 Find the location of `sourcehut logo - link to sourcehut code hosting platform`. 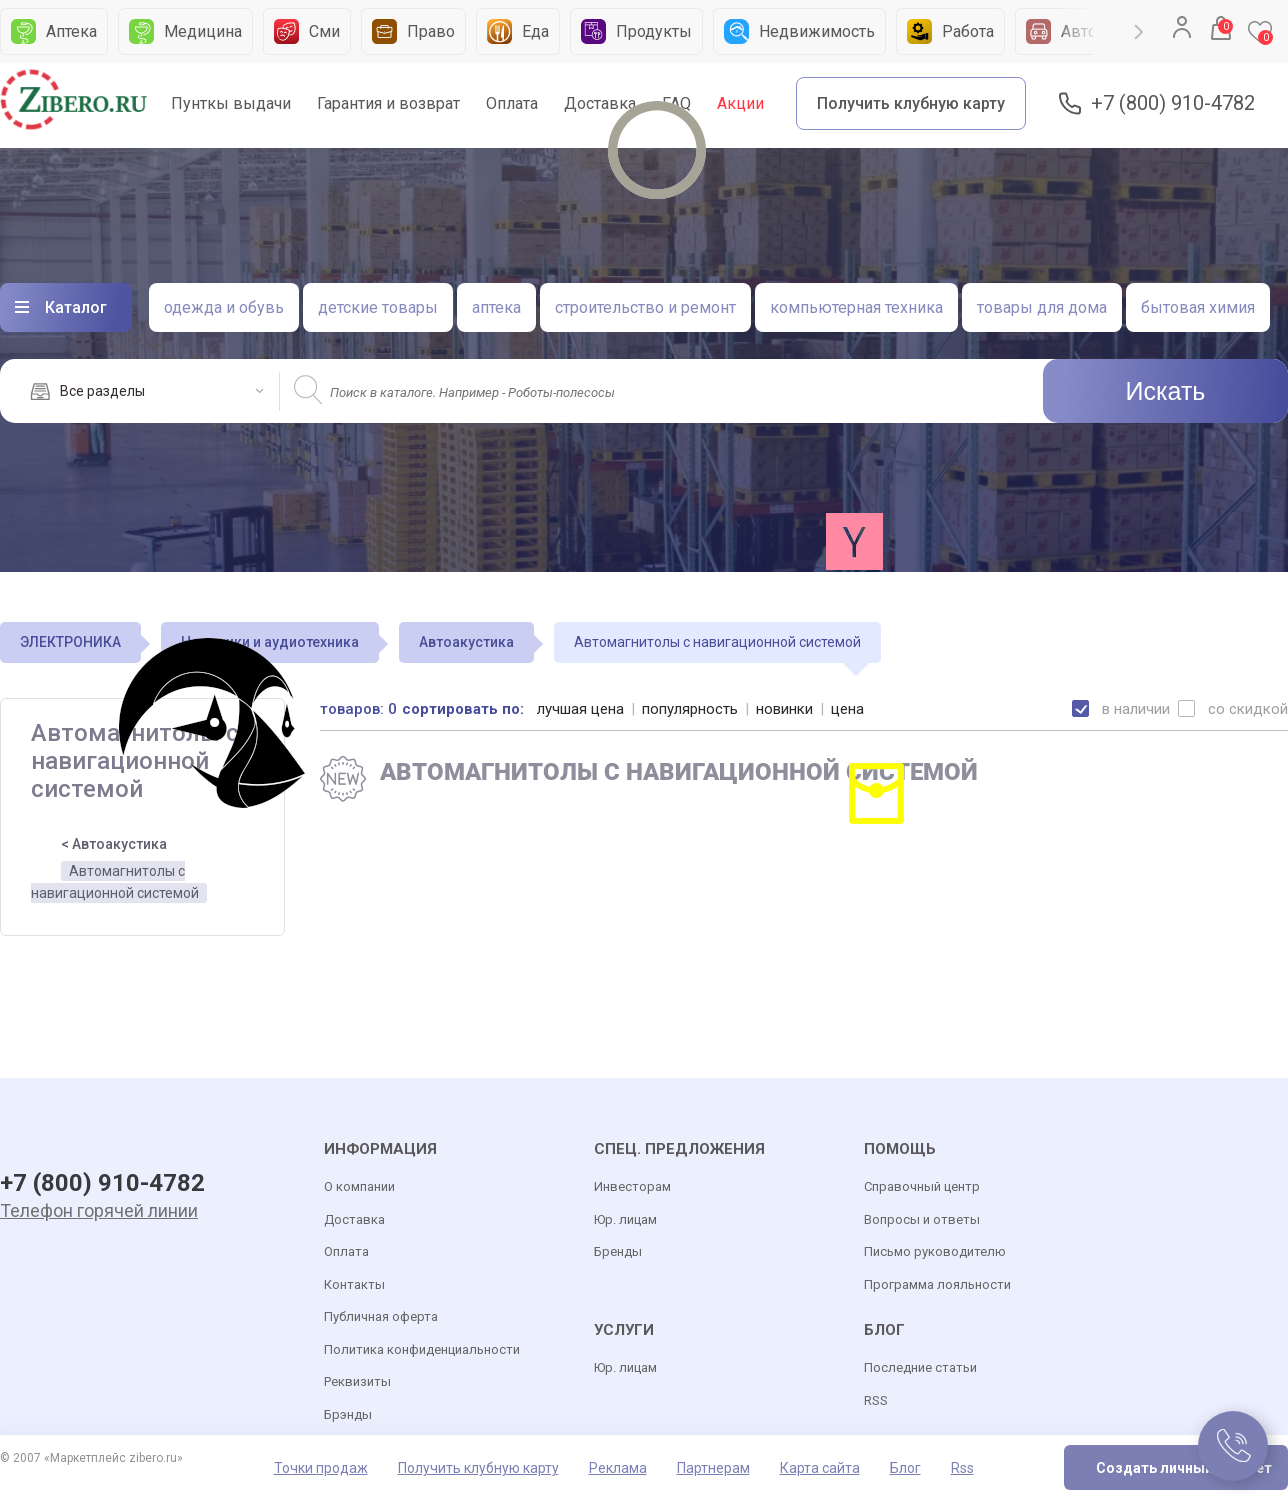

sourcehut logo - link to sourcehut code hosting platform is located at coordinates (657, 150).